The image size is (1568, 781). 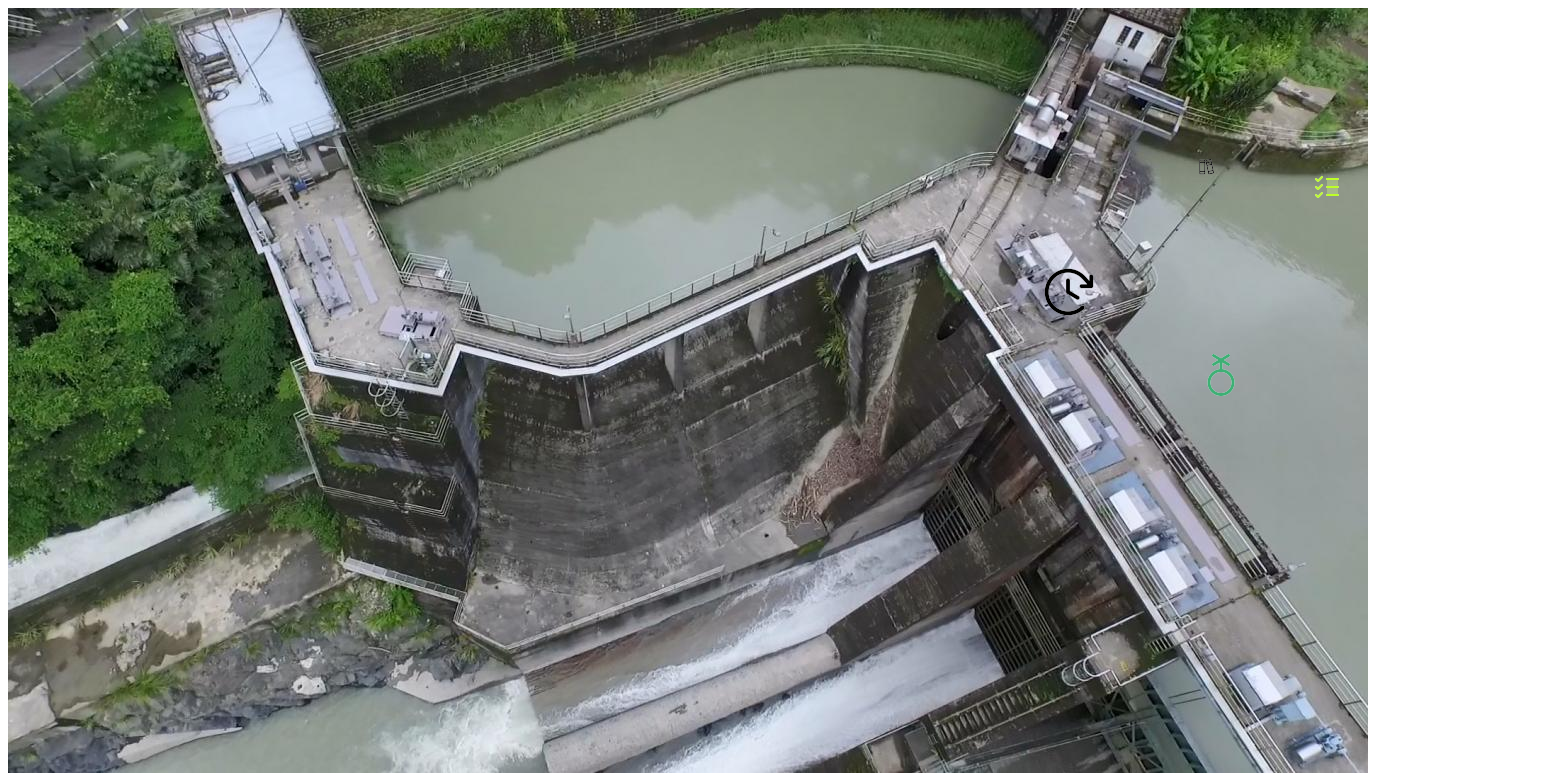 What do you see at coordinates (1221, 375) in the screenshot?
I see `indicates nonbinary gender identity option` at bounding box center [1221, 375].